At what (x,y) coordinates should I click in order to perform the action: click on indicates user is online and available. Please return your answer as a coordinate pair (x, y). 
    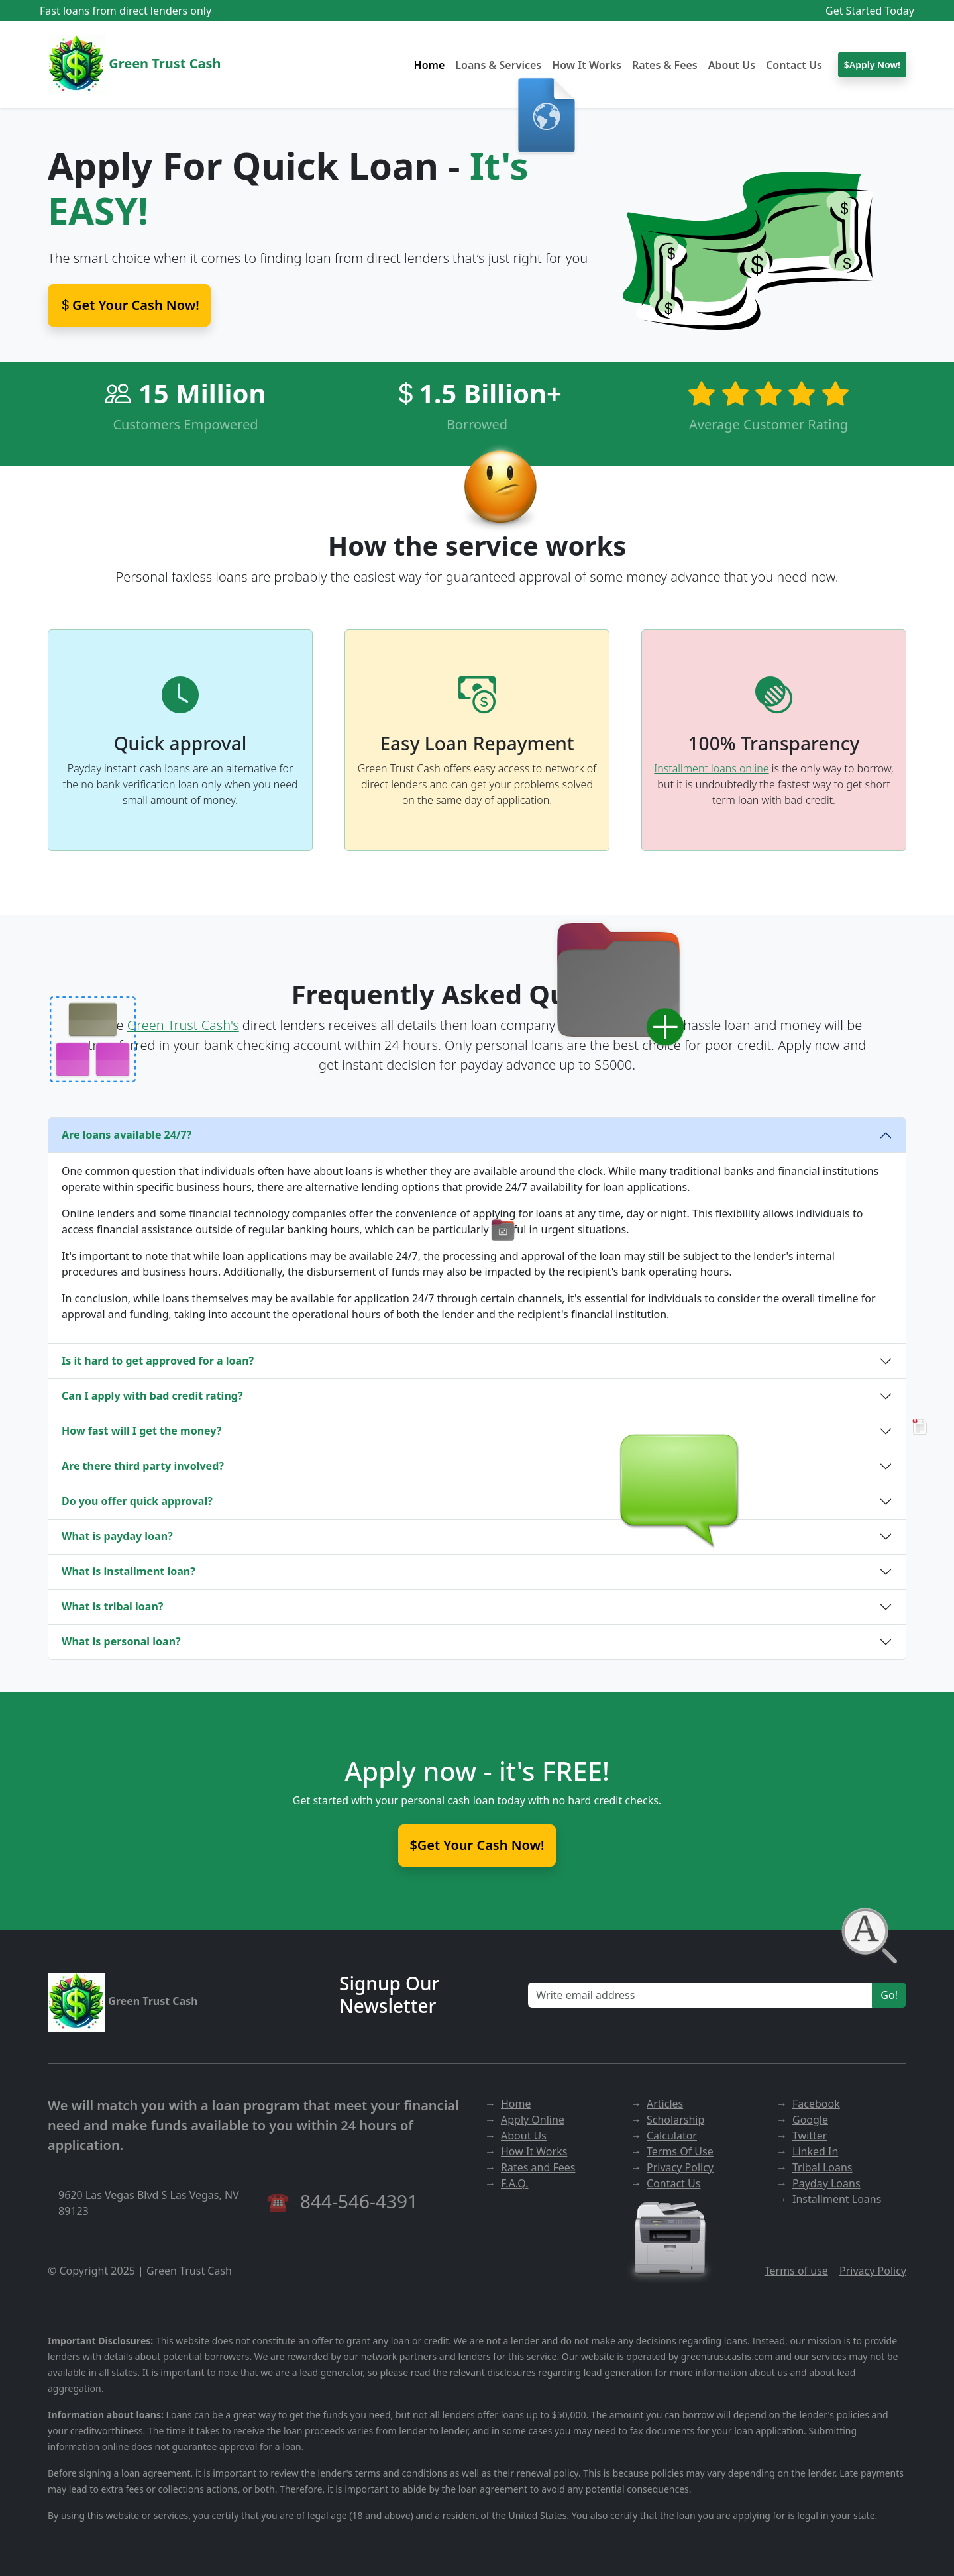
    Looking at the image, I should click on (680, 1489).